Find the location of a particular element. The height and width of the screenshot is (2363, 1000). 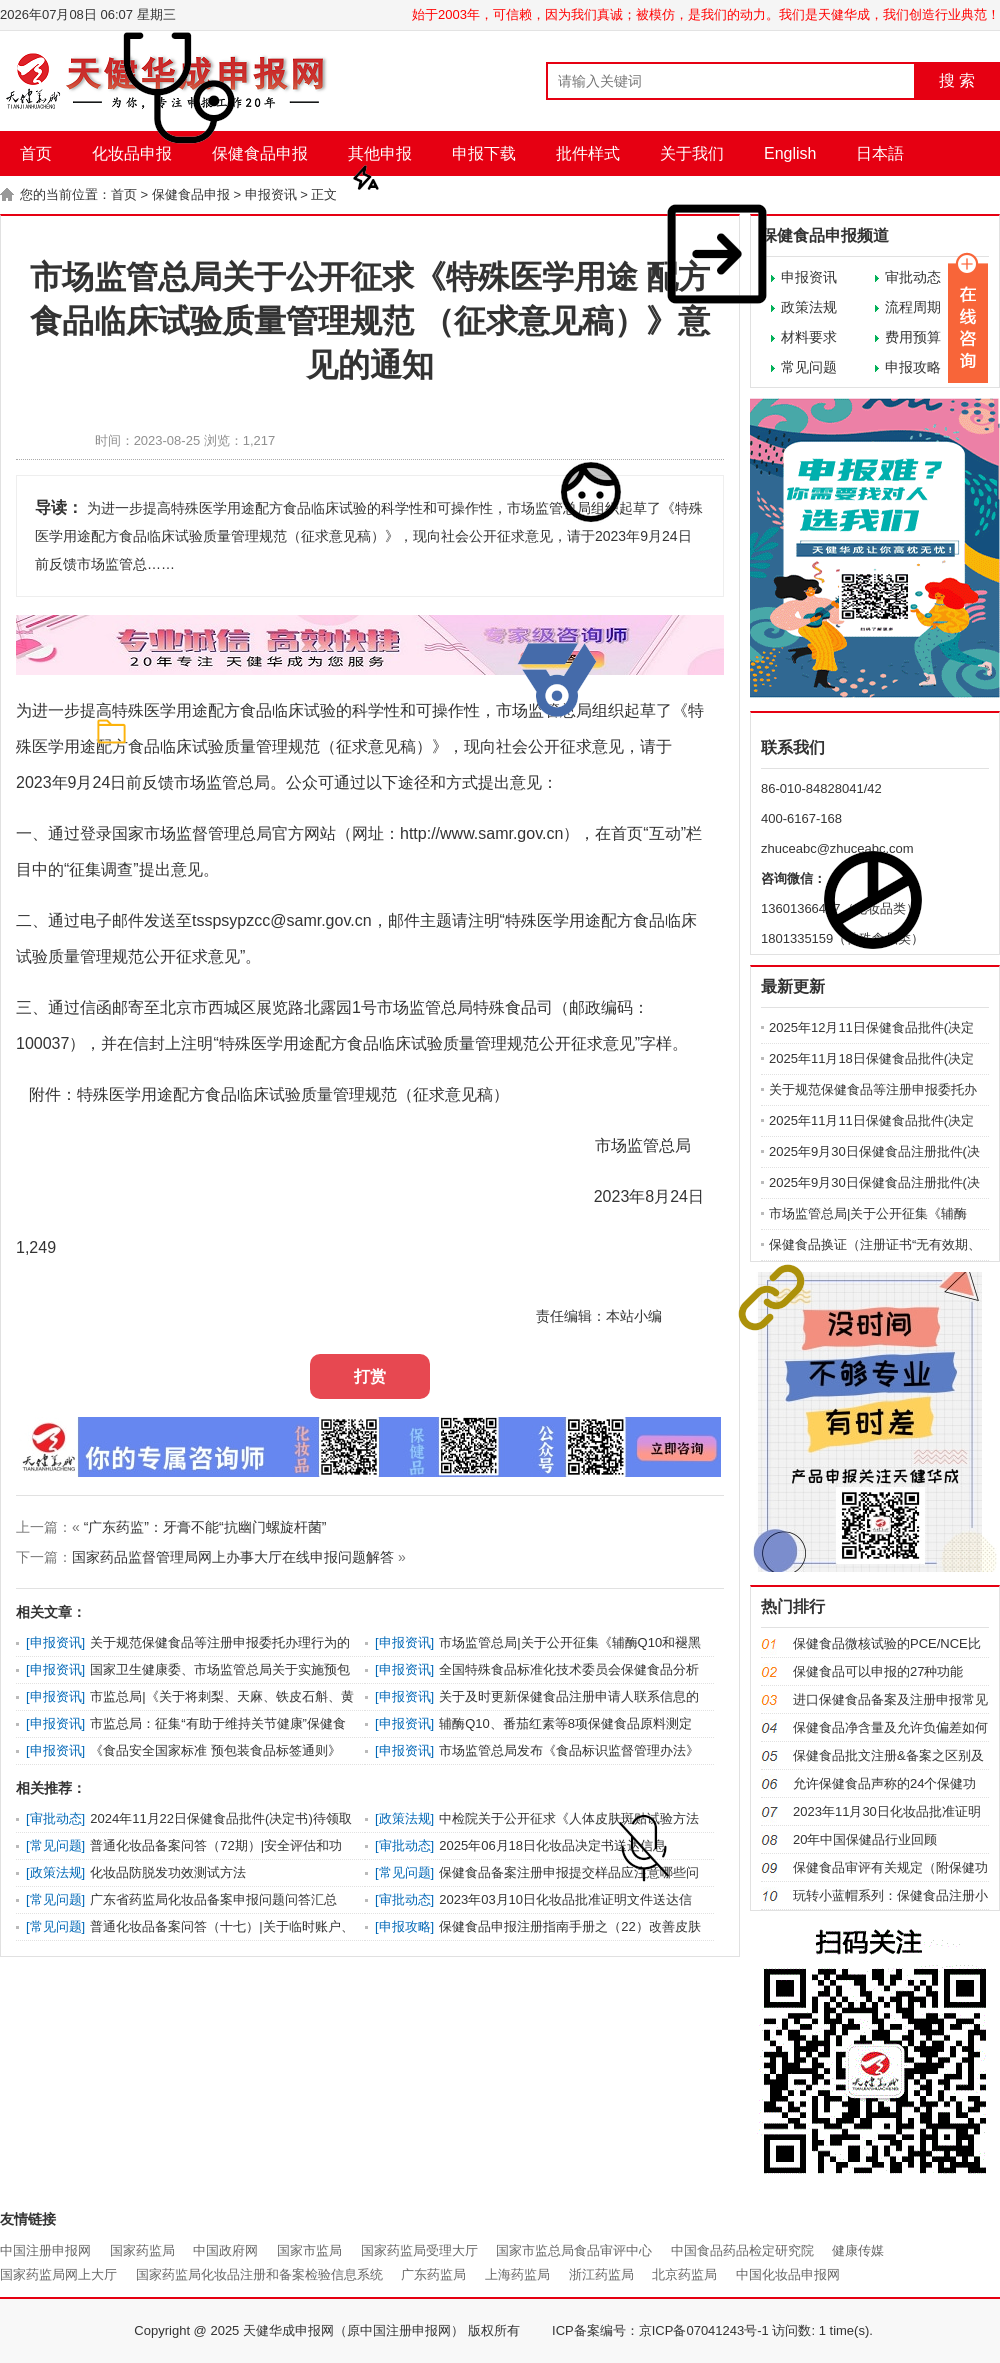

access your profile or account is located at coordinates (591, 492).